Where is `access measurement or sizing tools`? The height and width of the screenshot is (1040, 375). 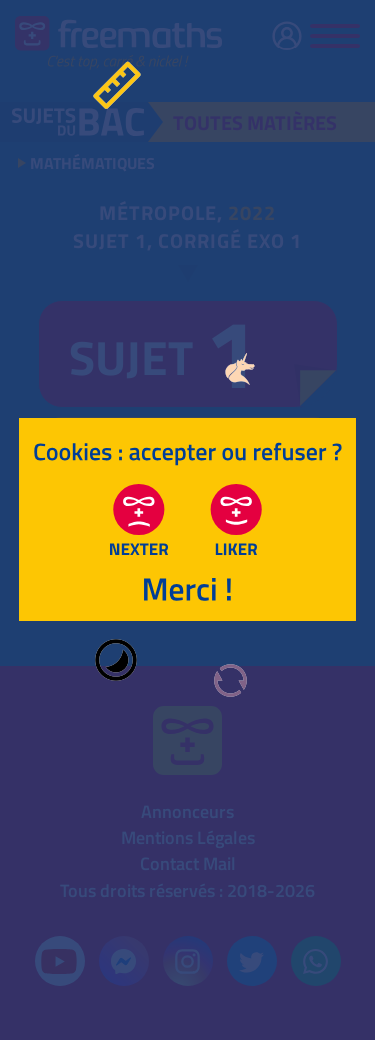 access measurement or sizing tools is located at coordinates (117, 84).